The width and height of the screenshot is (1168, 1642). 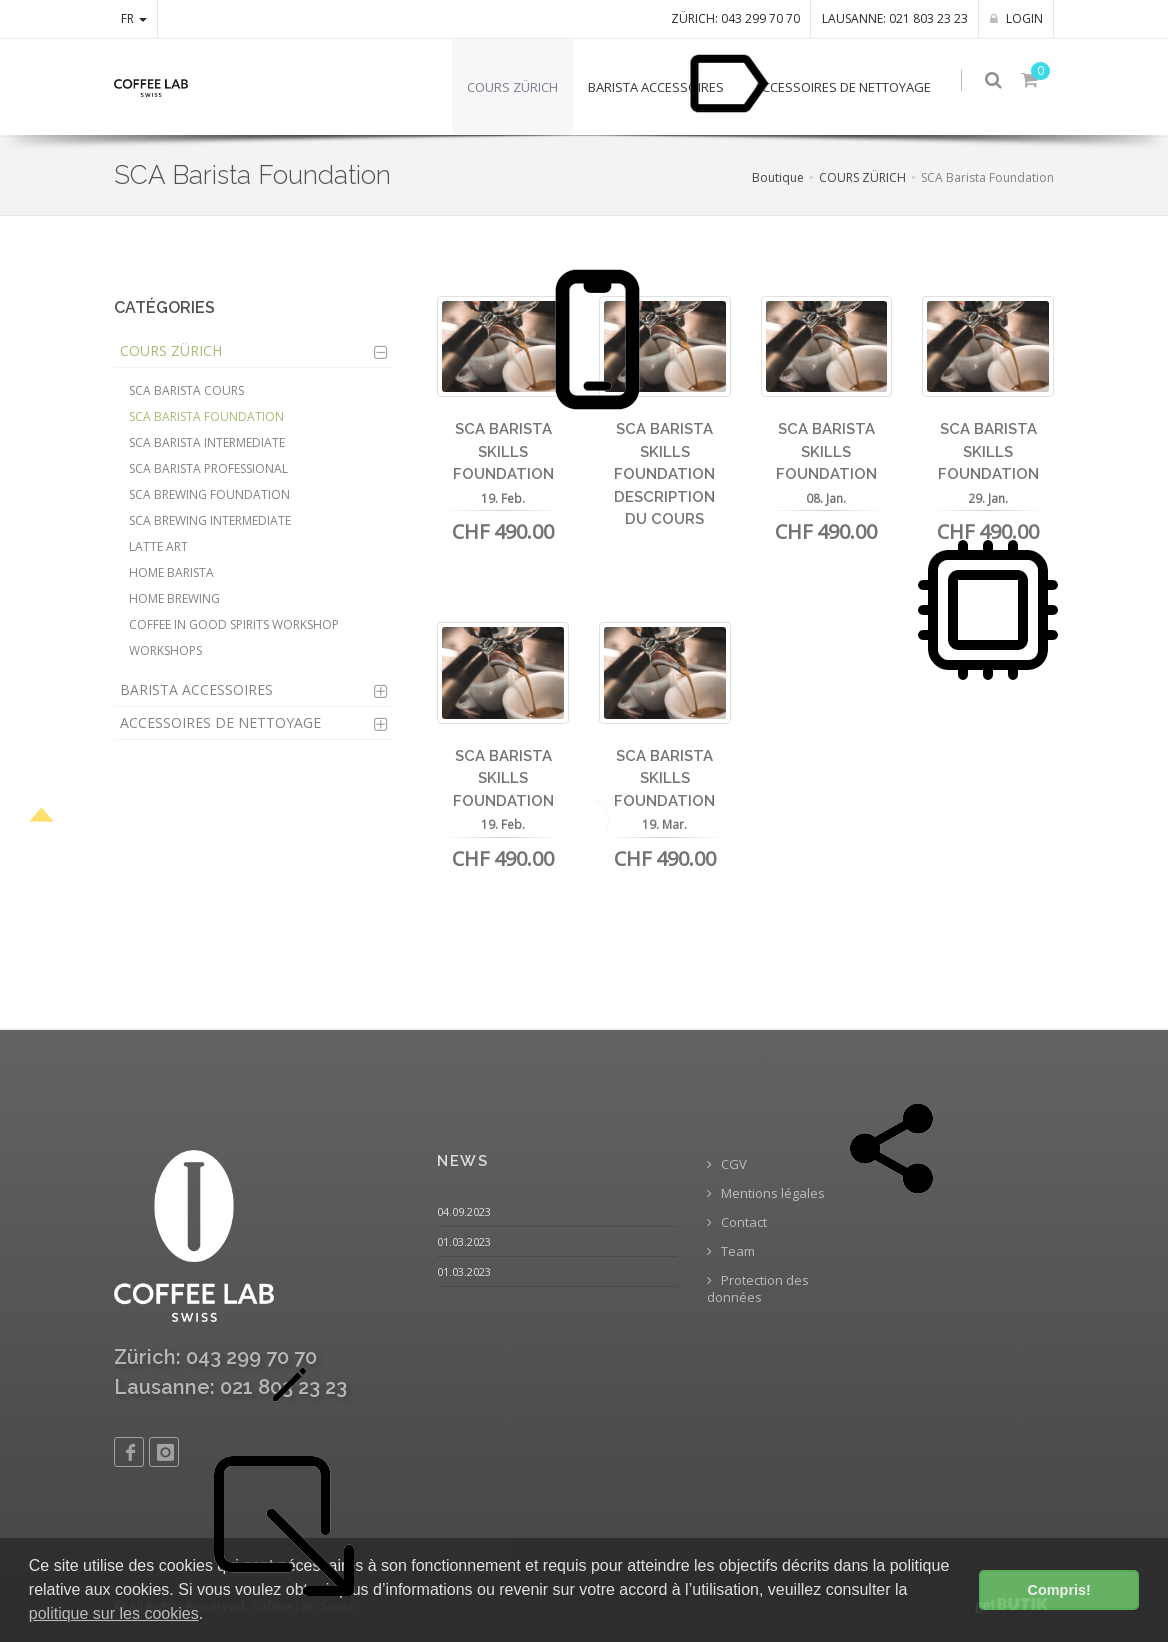 What do you see at coordinates (727, 83) in the screenshot?
I see `add a label or tag to an item` at bounding box center [727, 83].